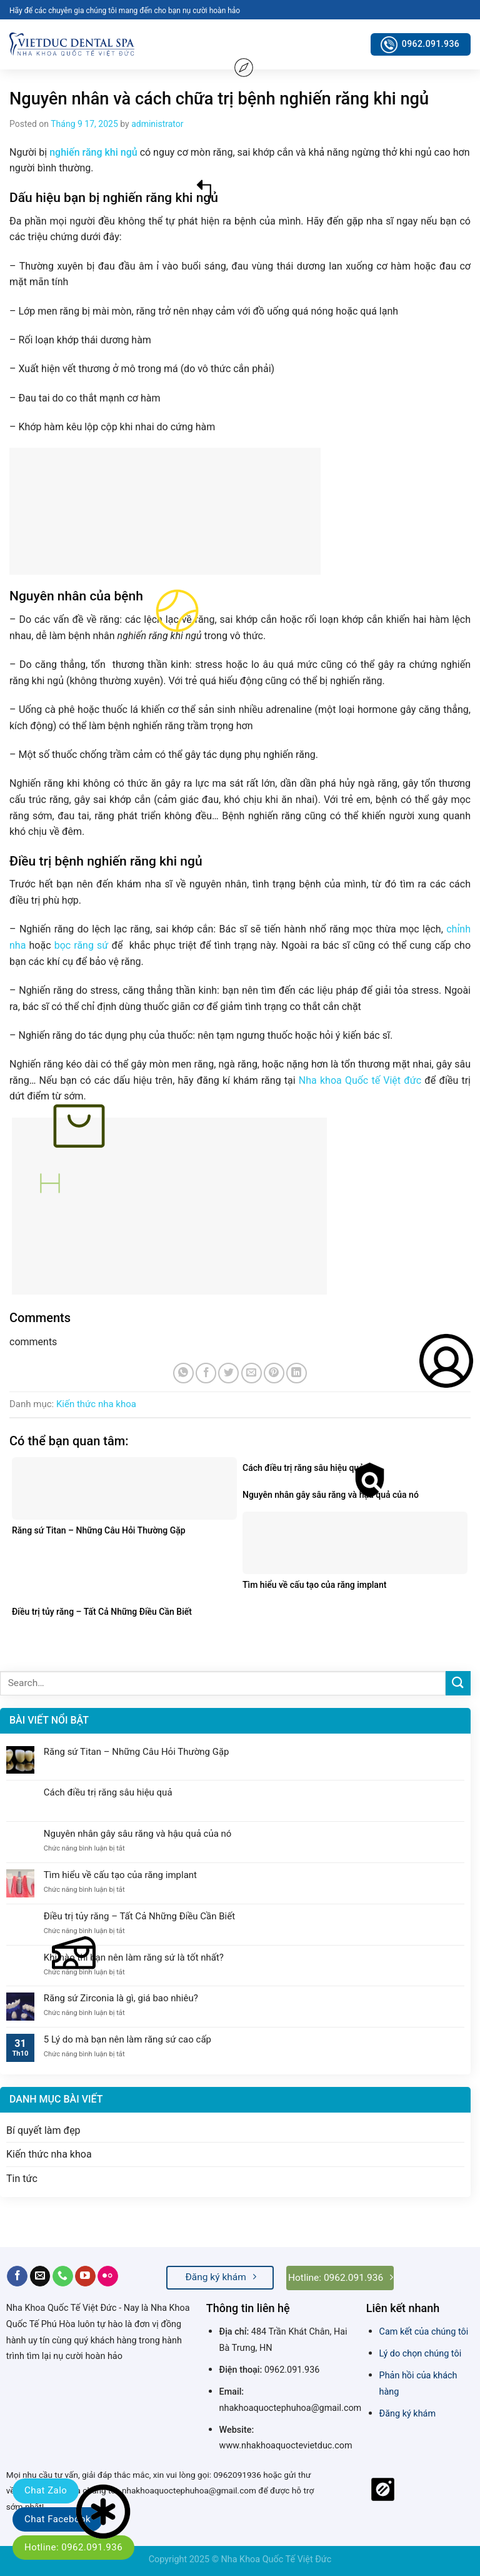  I want to click on format text as a heading, so click(50, 1183).